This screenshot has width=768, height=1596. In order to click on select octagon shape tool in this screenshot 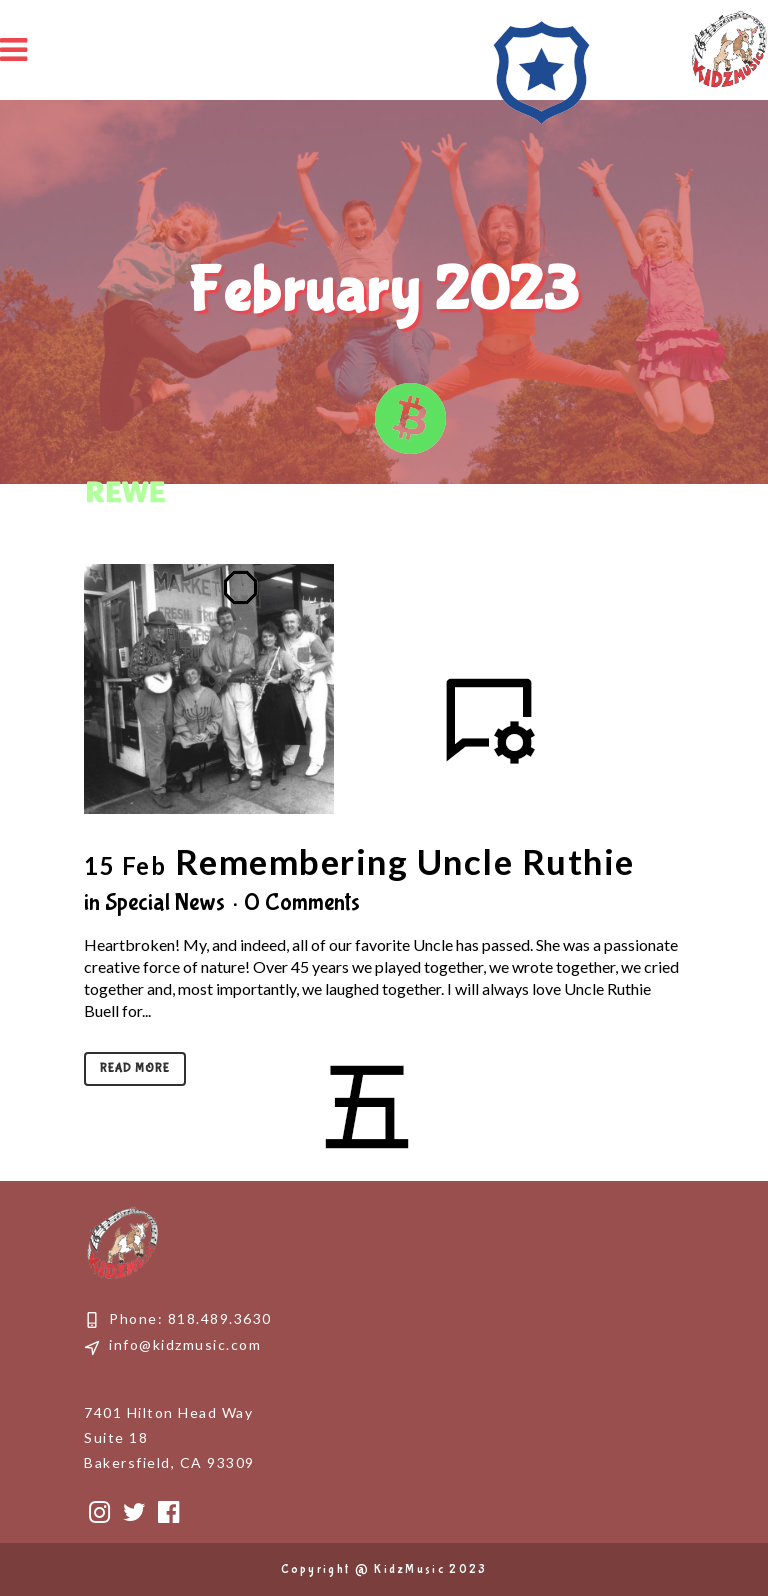, I will do `click(240, 587)`.